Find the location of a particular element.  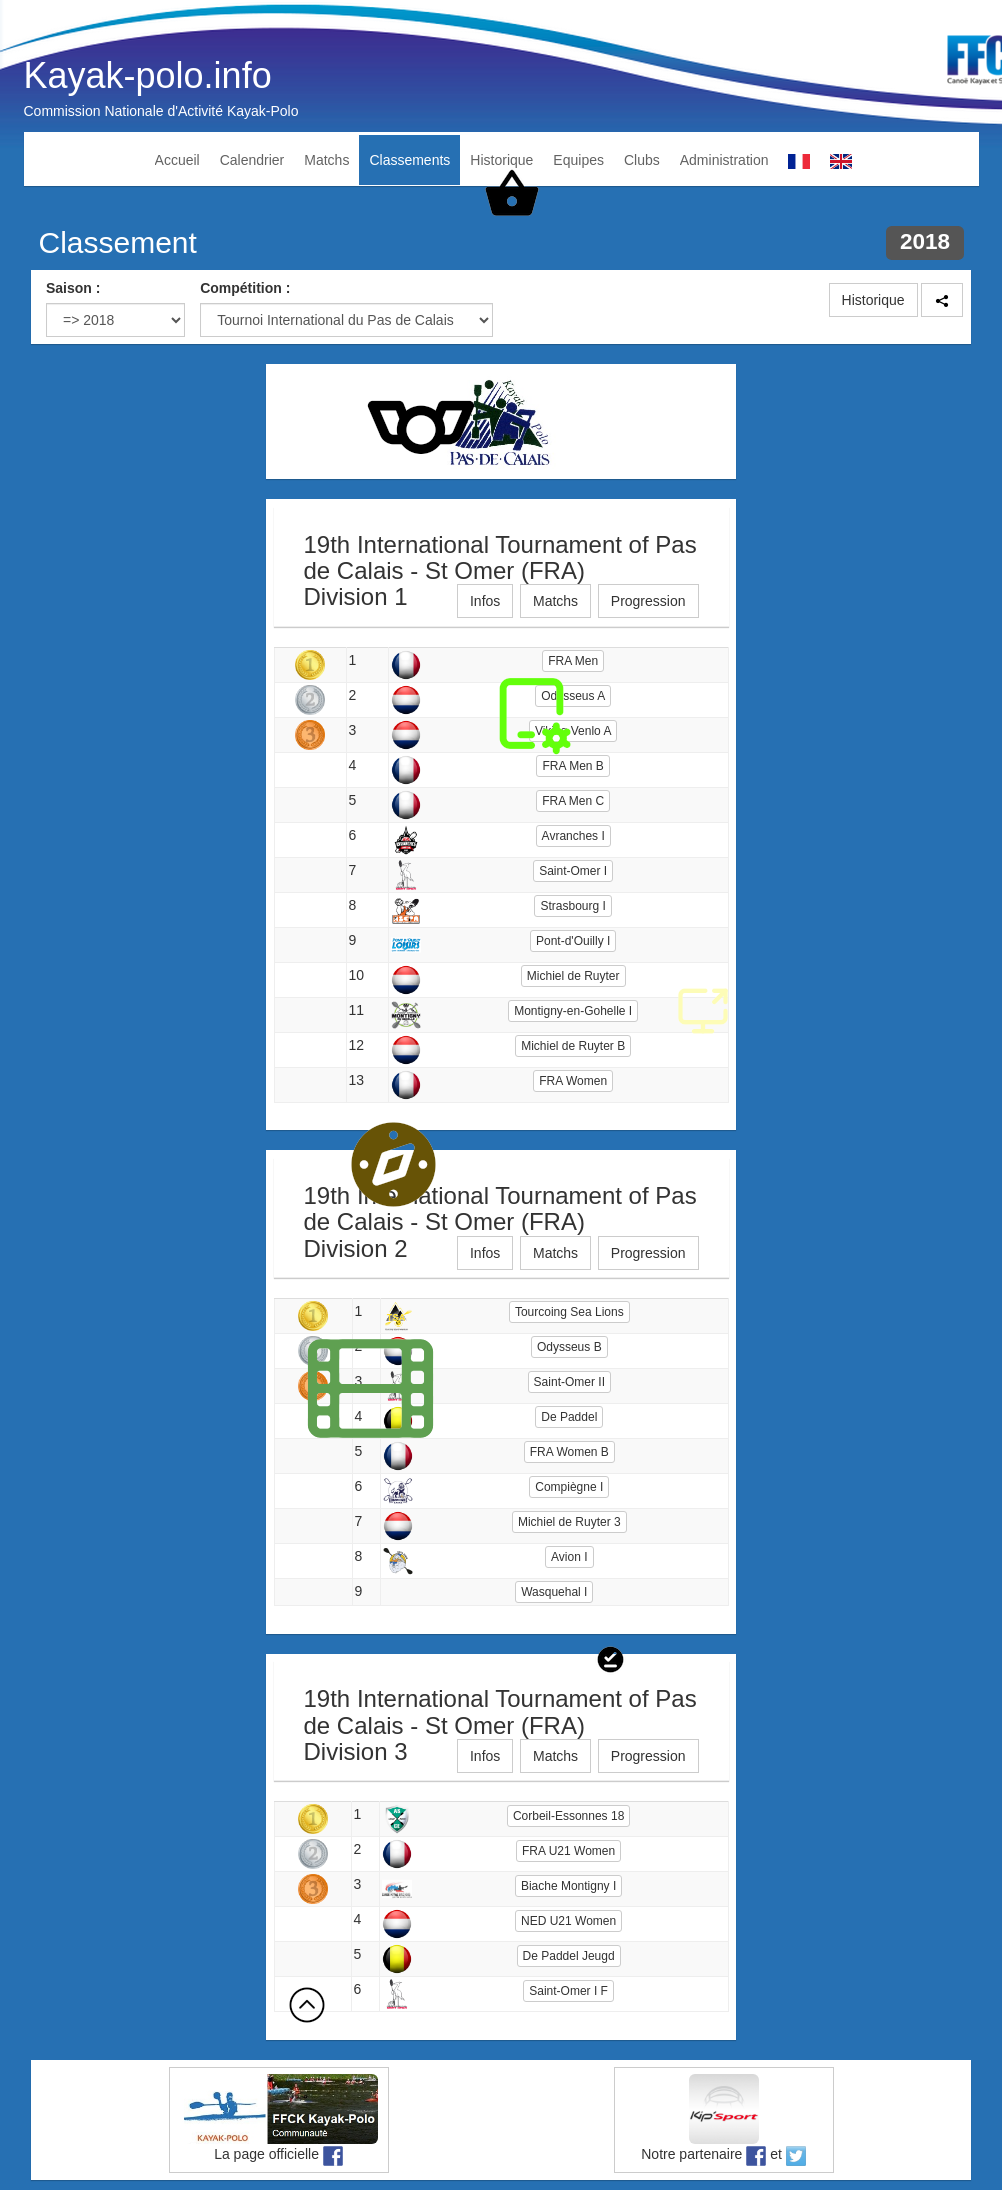

access tablet device settings is located at coordinates (531, 713).